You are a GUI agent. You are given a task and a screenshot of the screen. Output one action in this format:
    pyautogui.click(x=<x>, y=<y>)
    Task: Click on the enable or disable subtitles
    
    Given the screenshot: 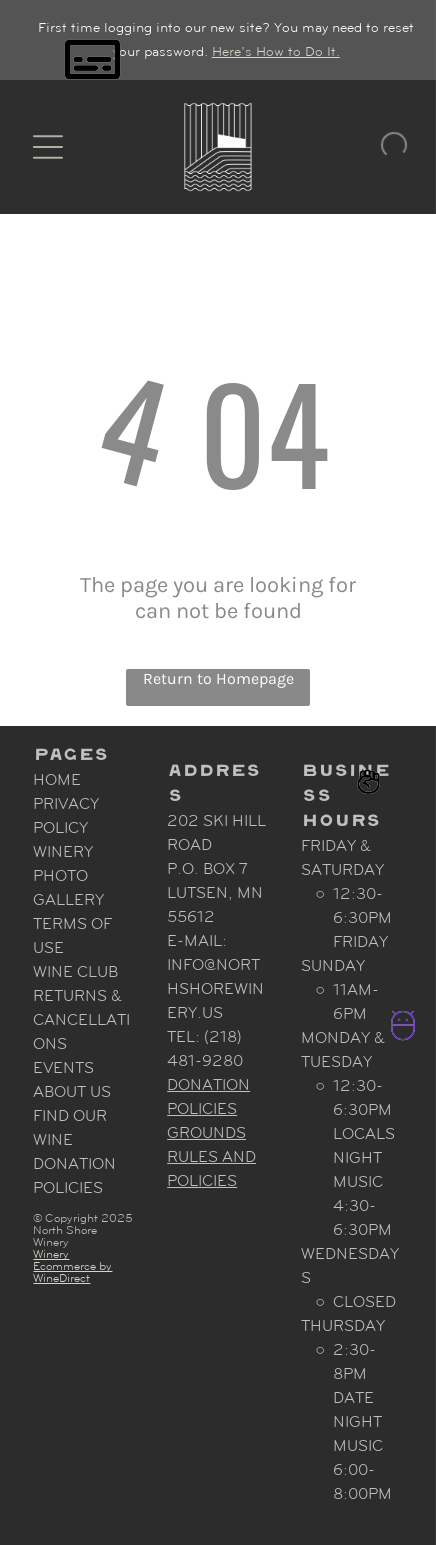 What is the action you would take?
    pyautogui.click(x=92, y=59)
    